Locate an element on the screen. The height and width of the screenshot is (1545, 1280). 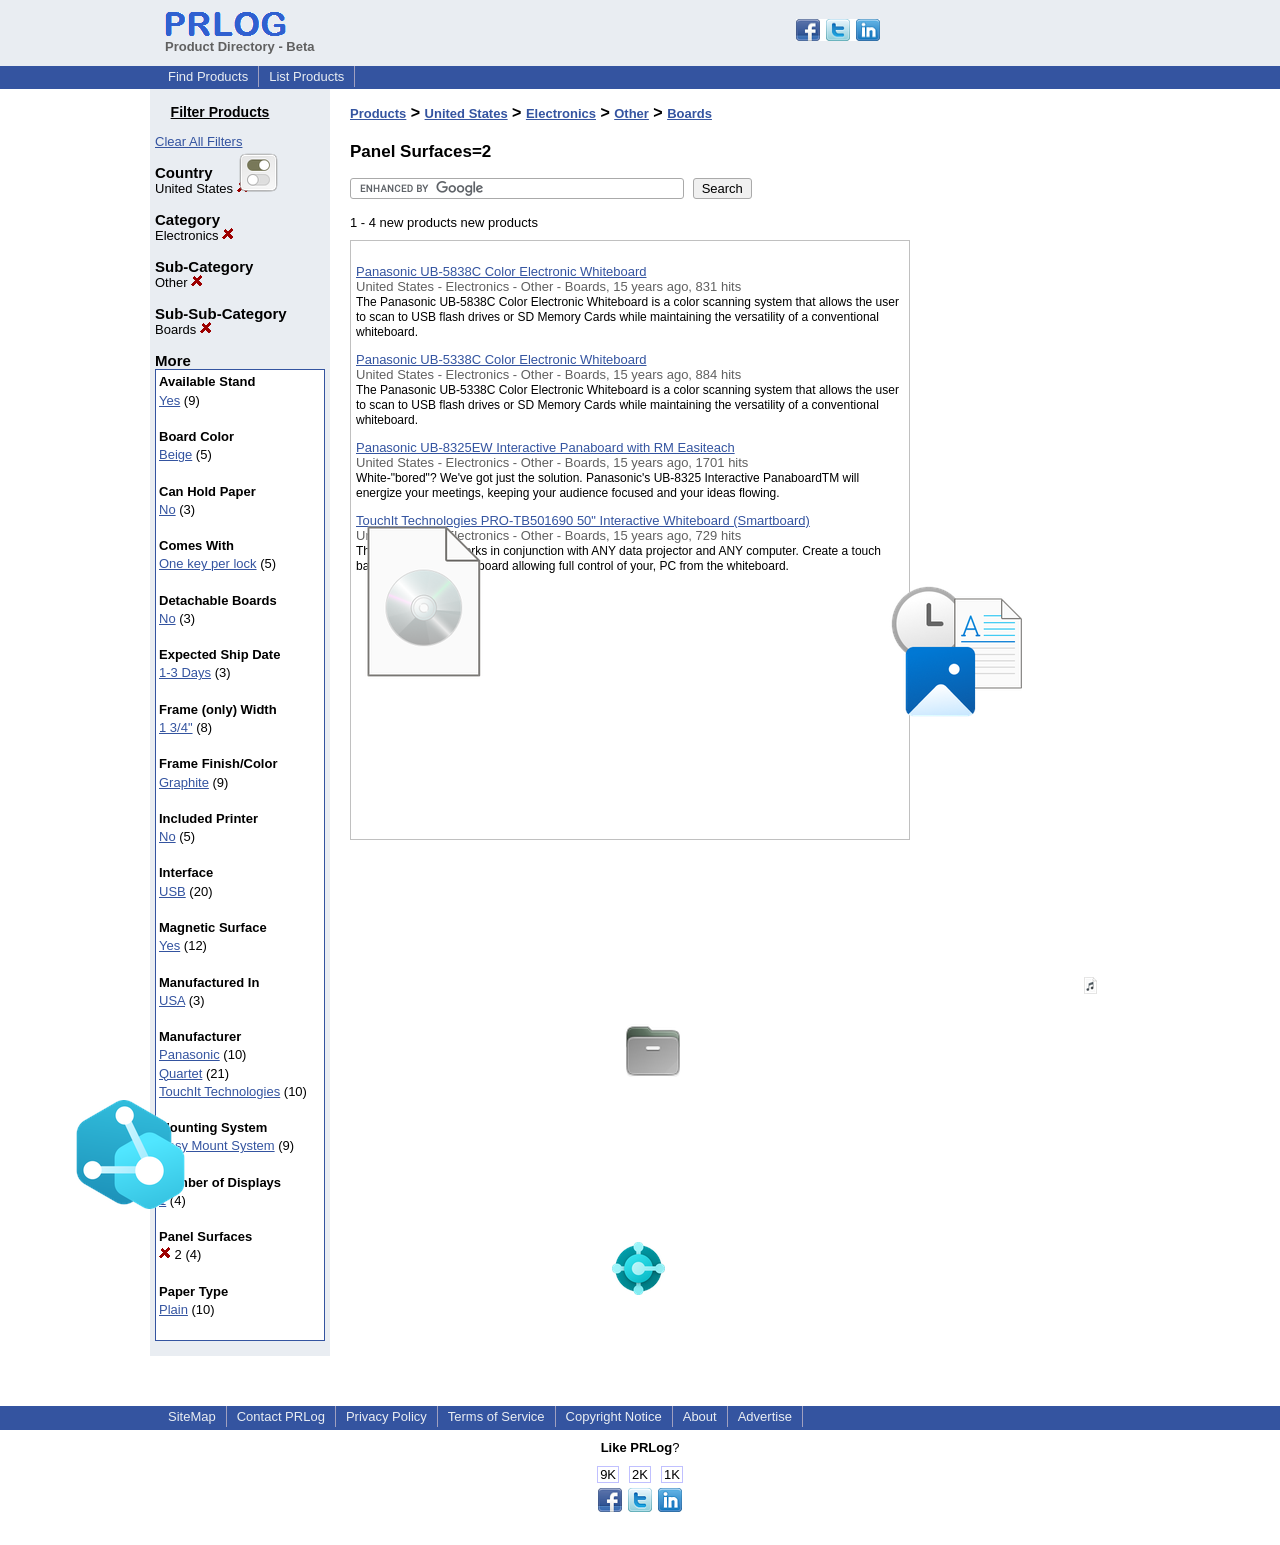
open the twins app for managing paired or linked items is located at coordinates (130, 1154).